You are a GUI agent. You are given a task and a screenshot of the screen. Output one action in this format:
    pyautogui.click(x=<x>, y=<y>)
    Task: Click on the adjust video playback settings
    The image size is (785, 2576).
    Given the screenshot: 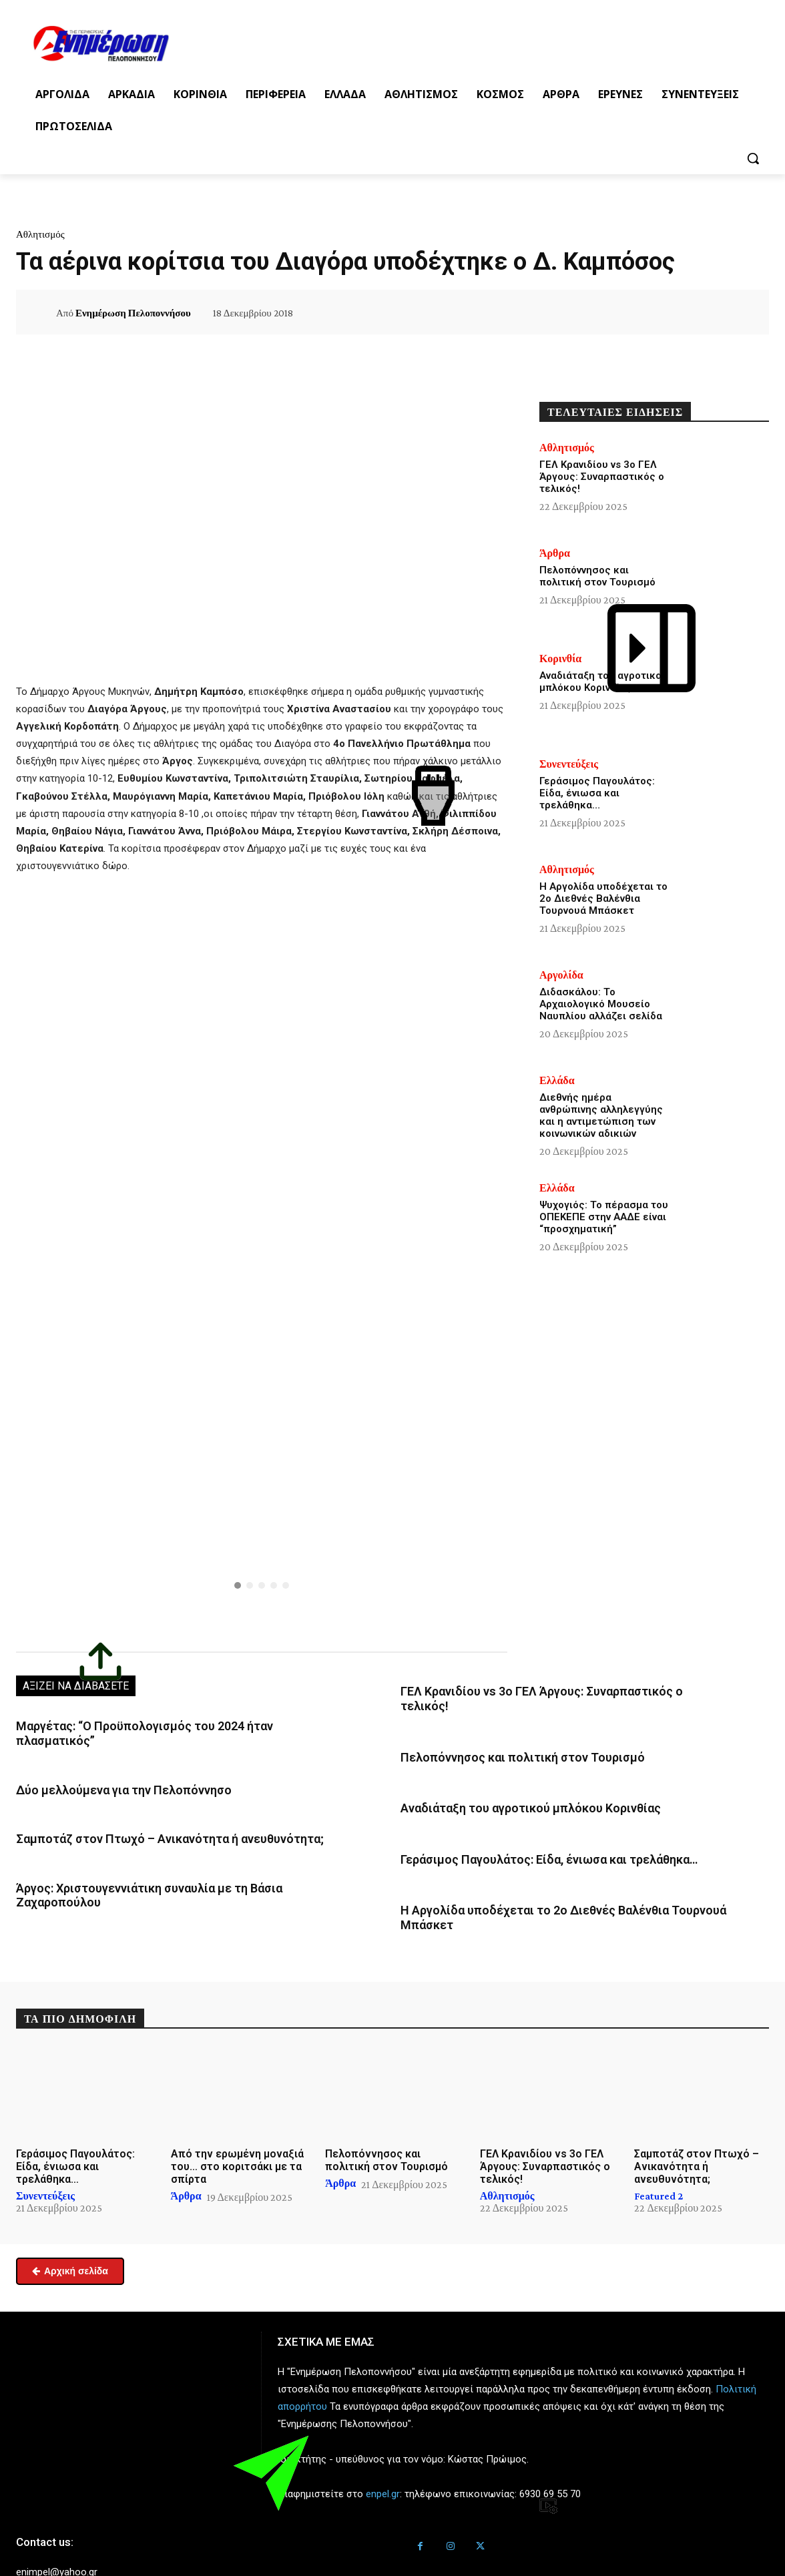 What is the action you would take?
    pyautogui.click(x=548, y=2505)
    